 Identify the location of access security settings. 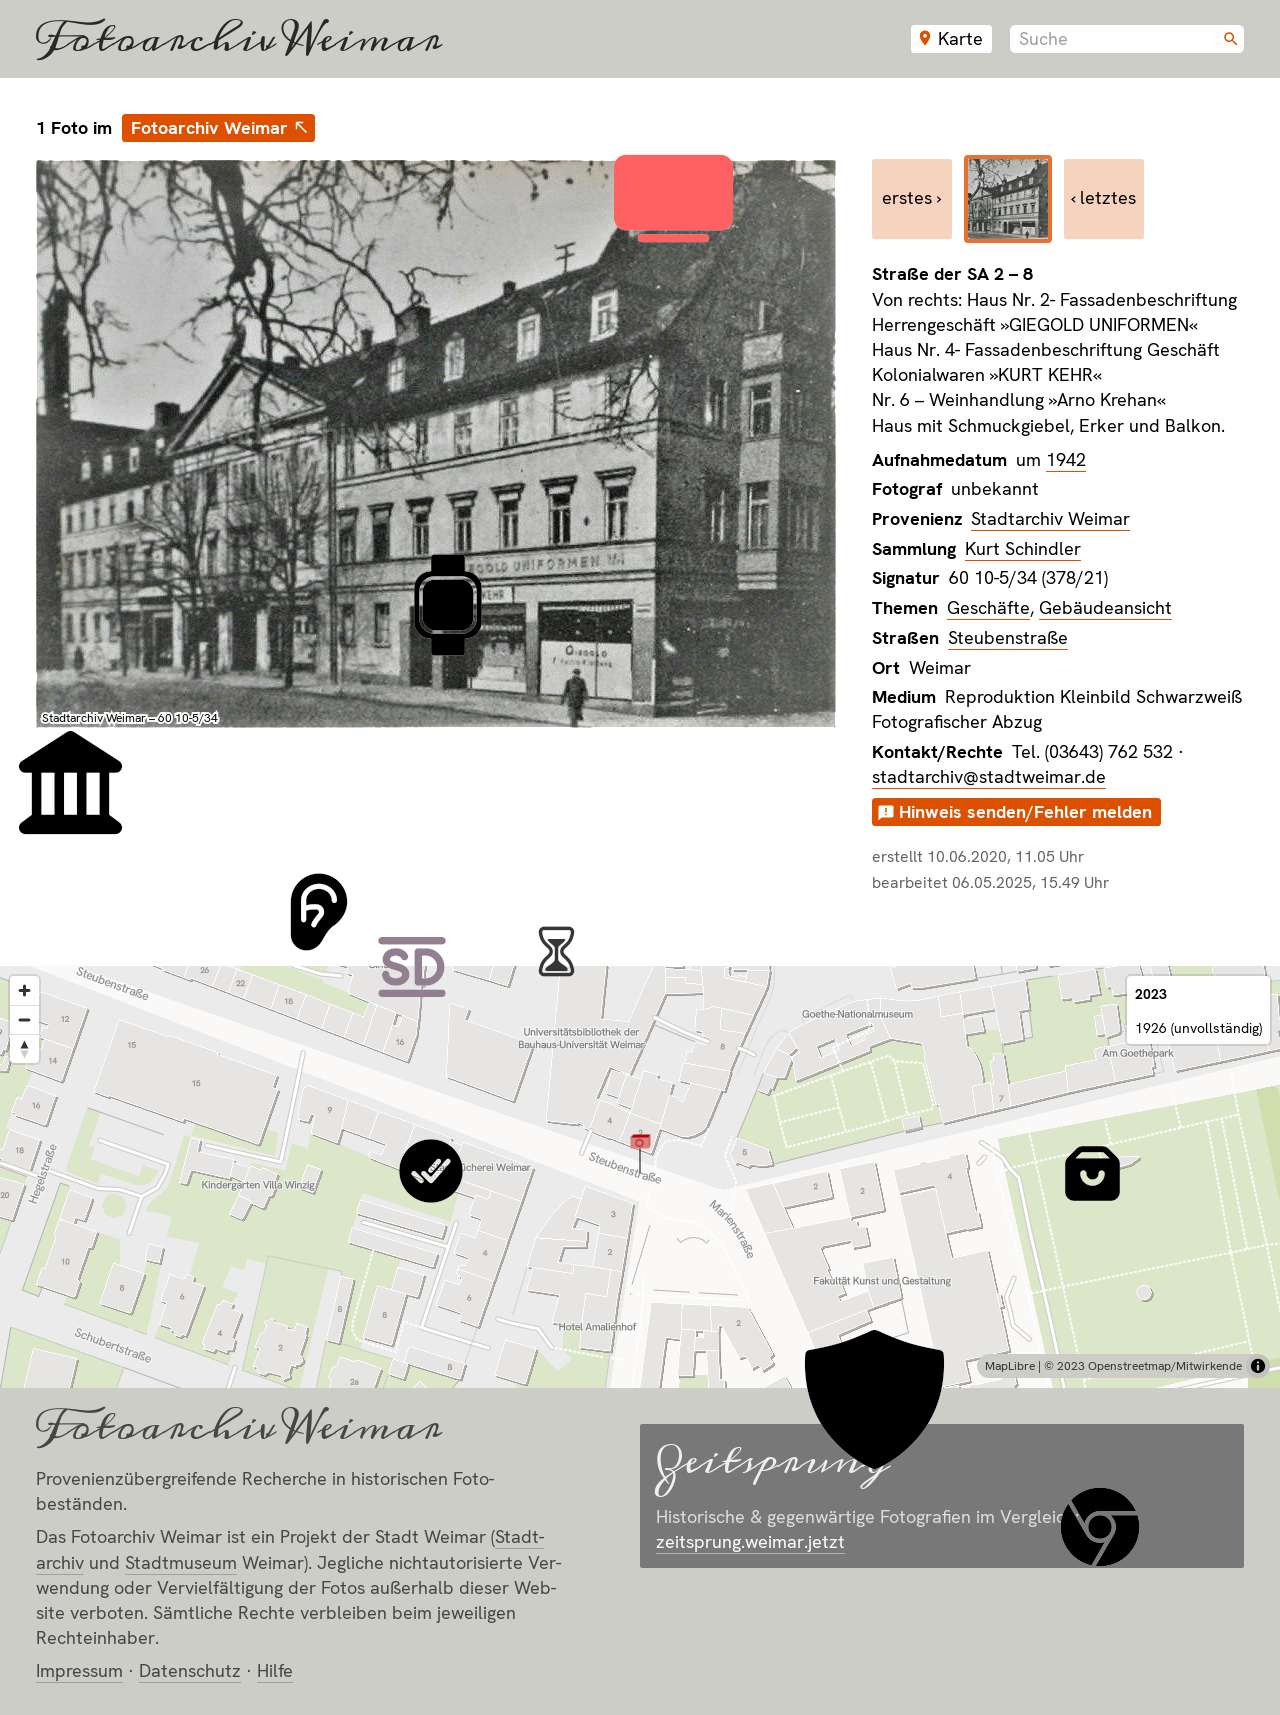
(874, 1399).